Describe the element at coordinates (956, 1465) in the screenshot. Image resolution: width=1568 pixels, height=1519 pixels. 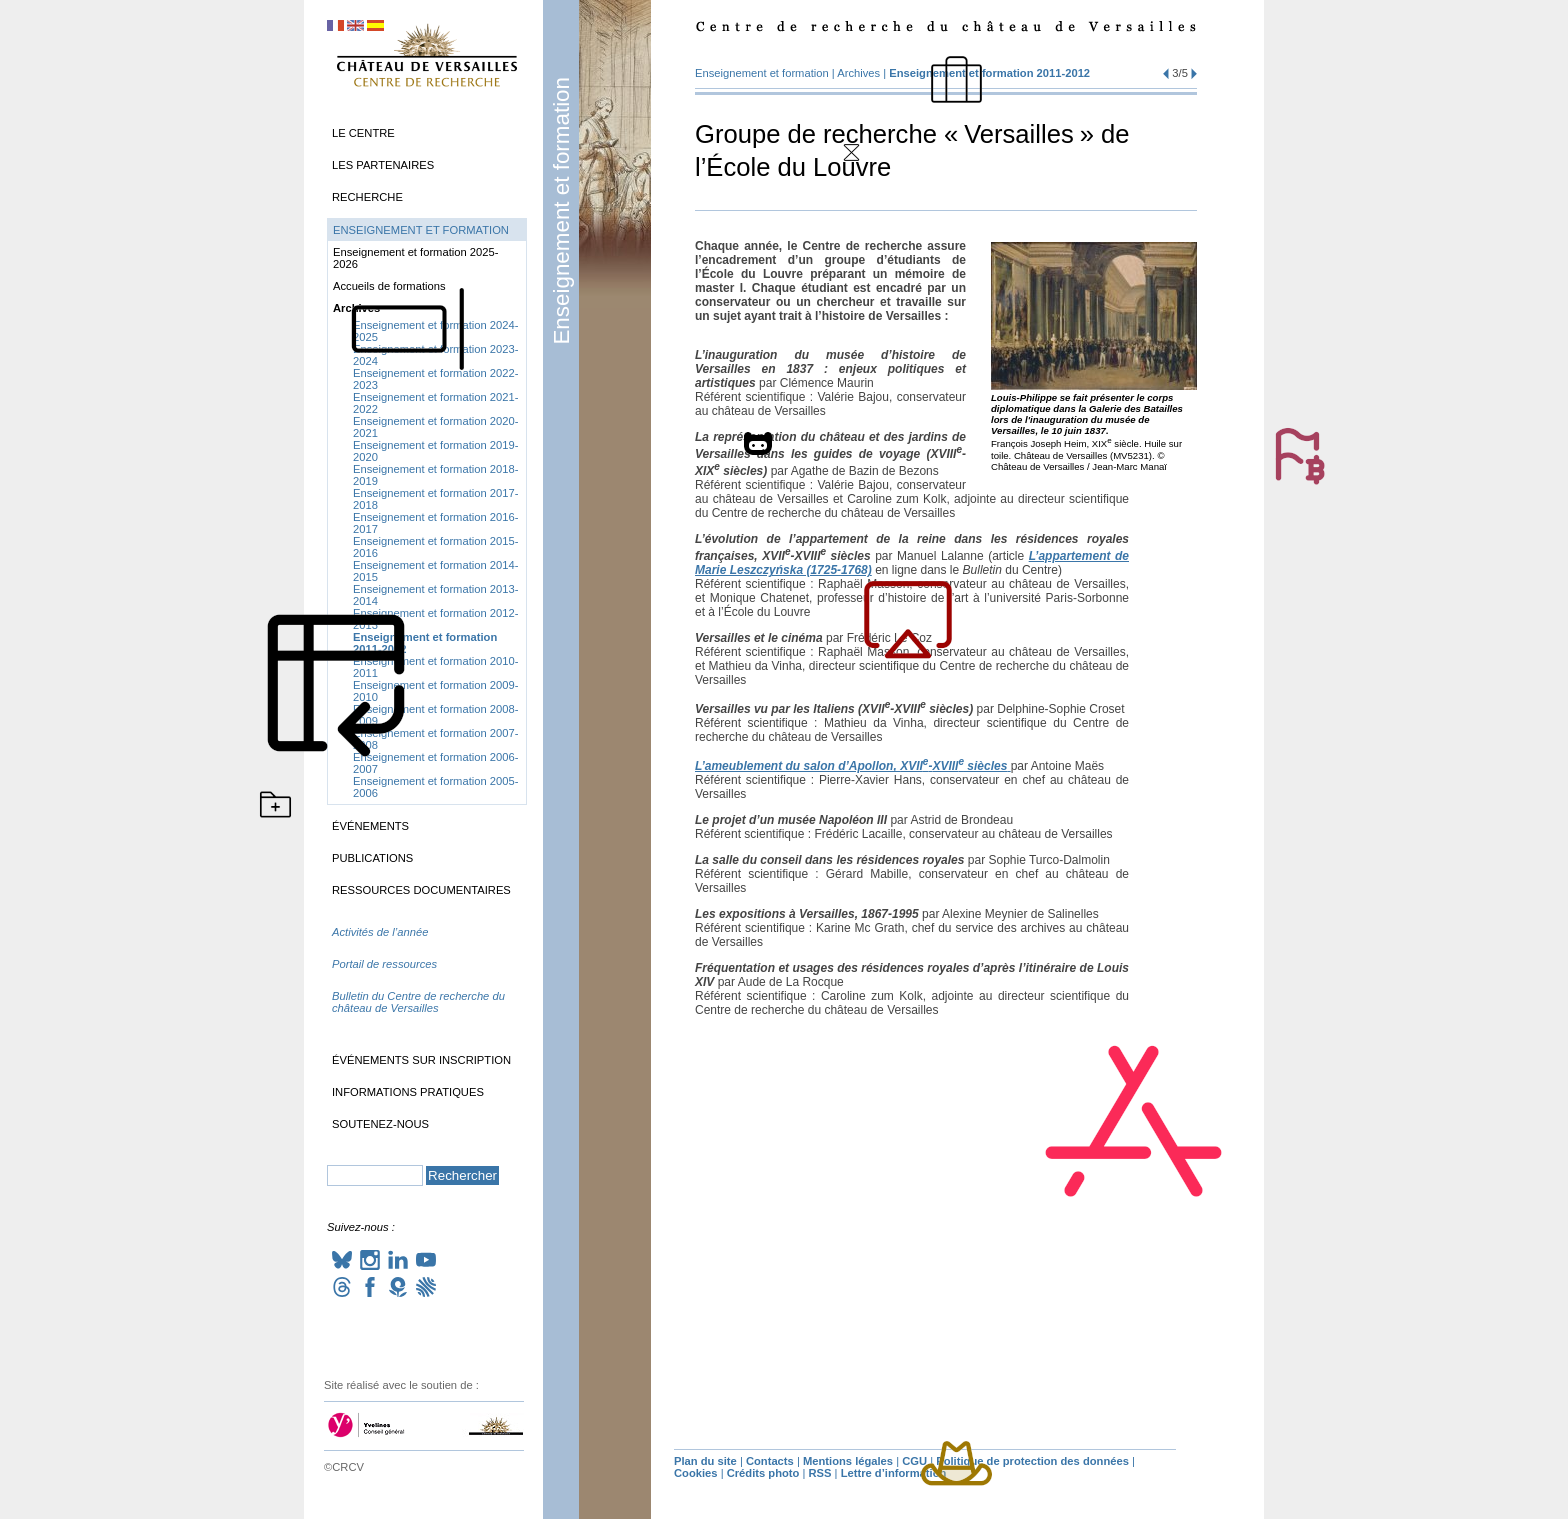
I see `select western or country theme` at that location.